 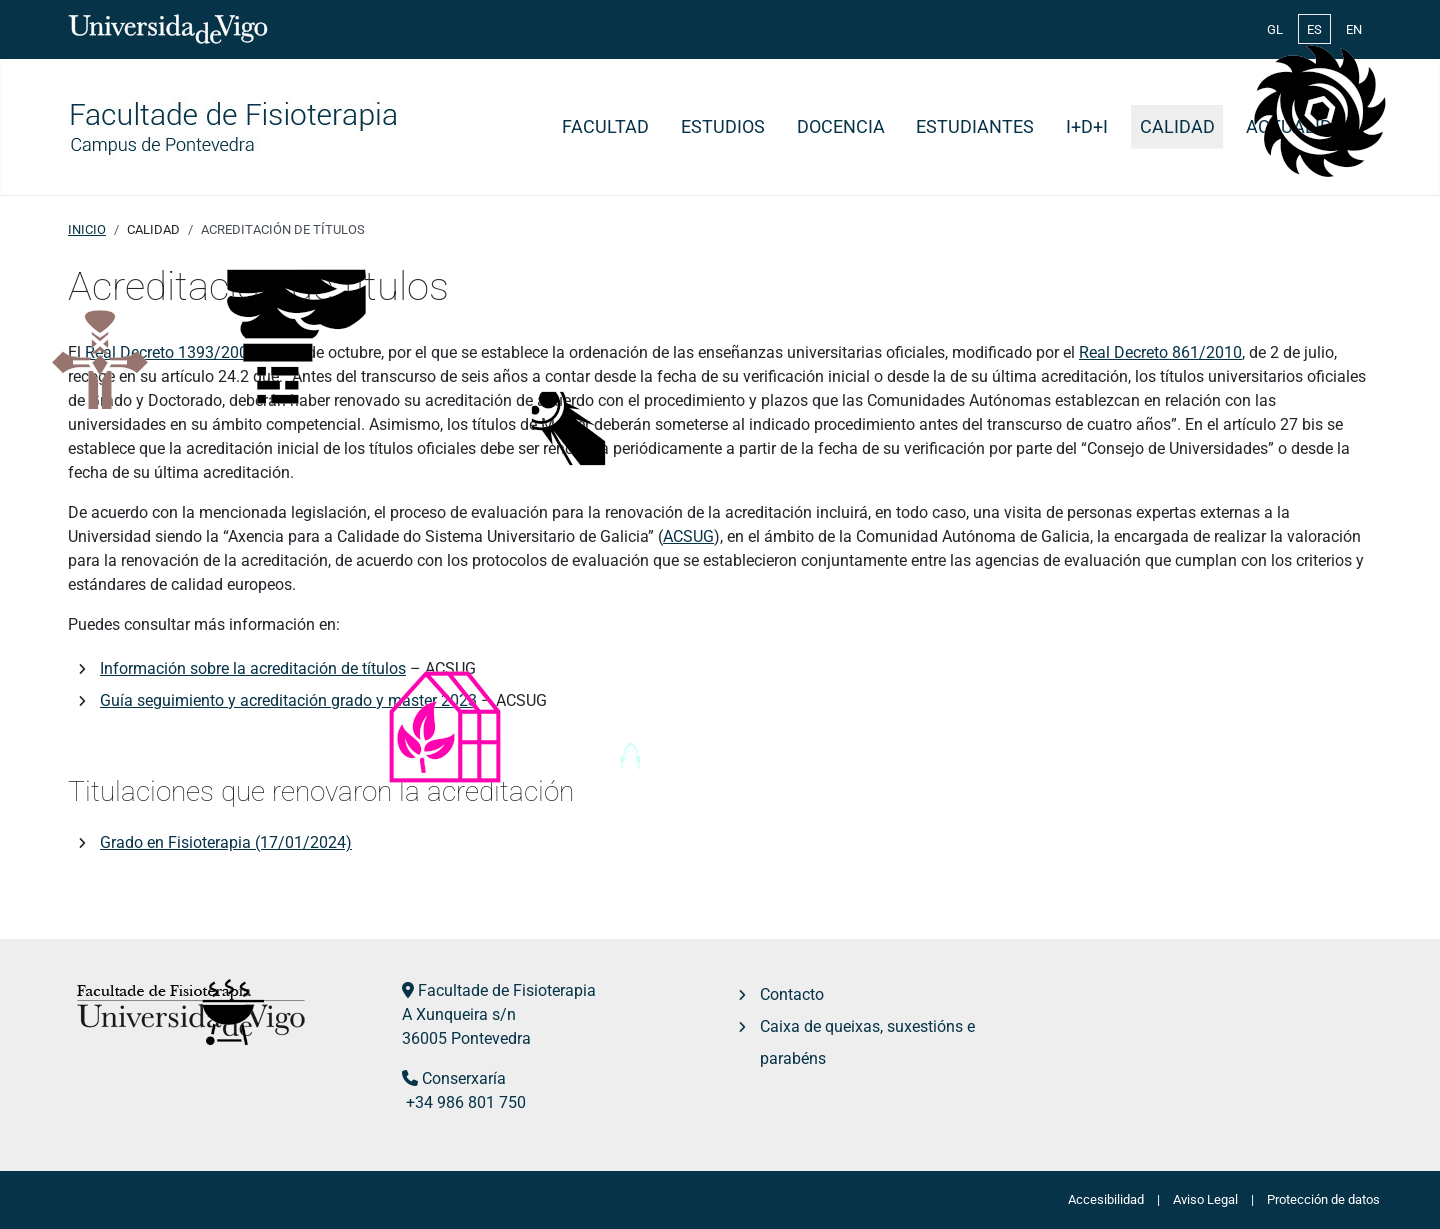 I want to click on launch or throw a bowling ball in gameplay, so click(x=568, y=428).